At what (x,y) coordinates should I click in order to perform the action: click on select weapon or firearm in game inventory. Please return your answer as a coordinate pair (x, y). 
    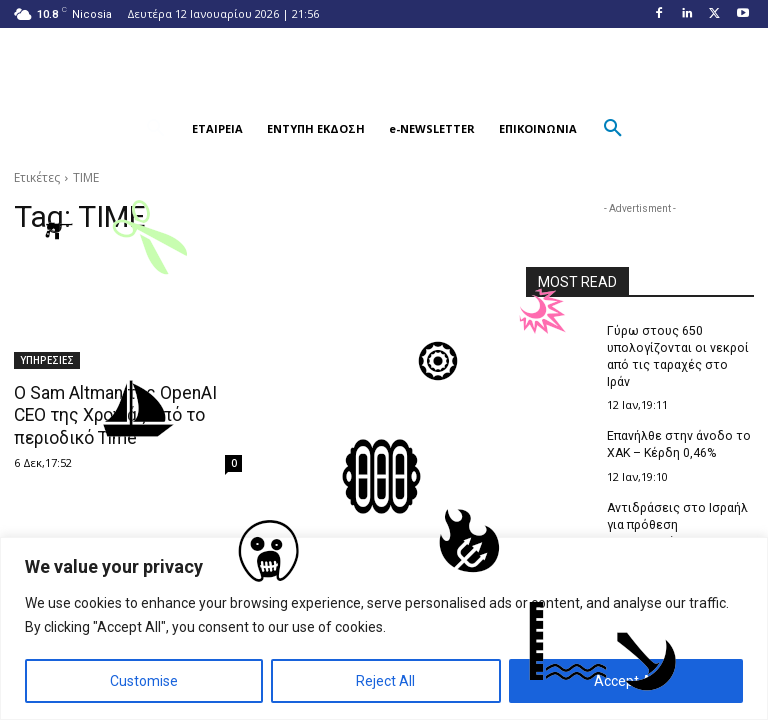
    Looking at the image, I should click on (59, 231).